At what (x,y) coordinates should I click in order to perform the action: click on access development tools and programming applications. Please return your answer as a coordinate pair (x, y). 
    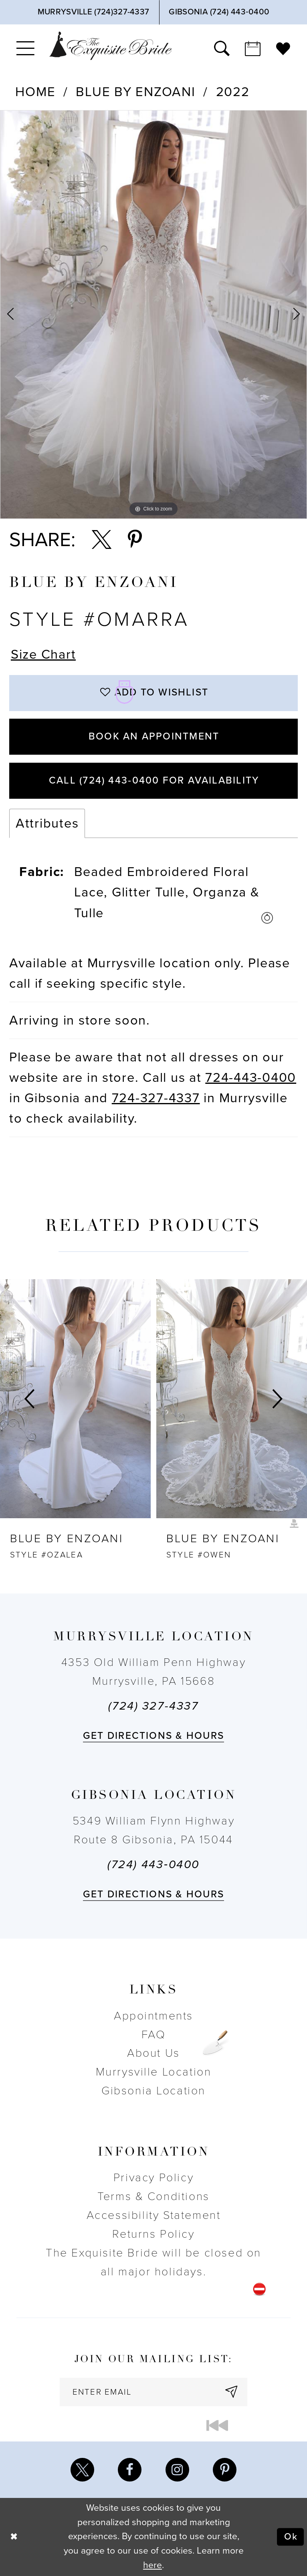
    Looking at the image, I should click on (215, 2043).